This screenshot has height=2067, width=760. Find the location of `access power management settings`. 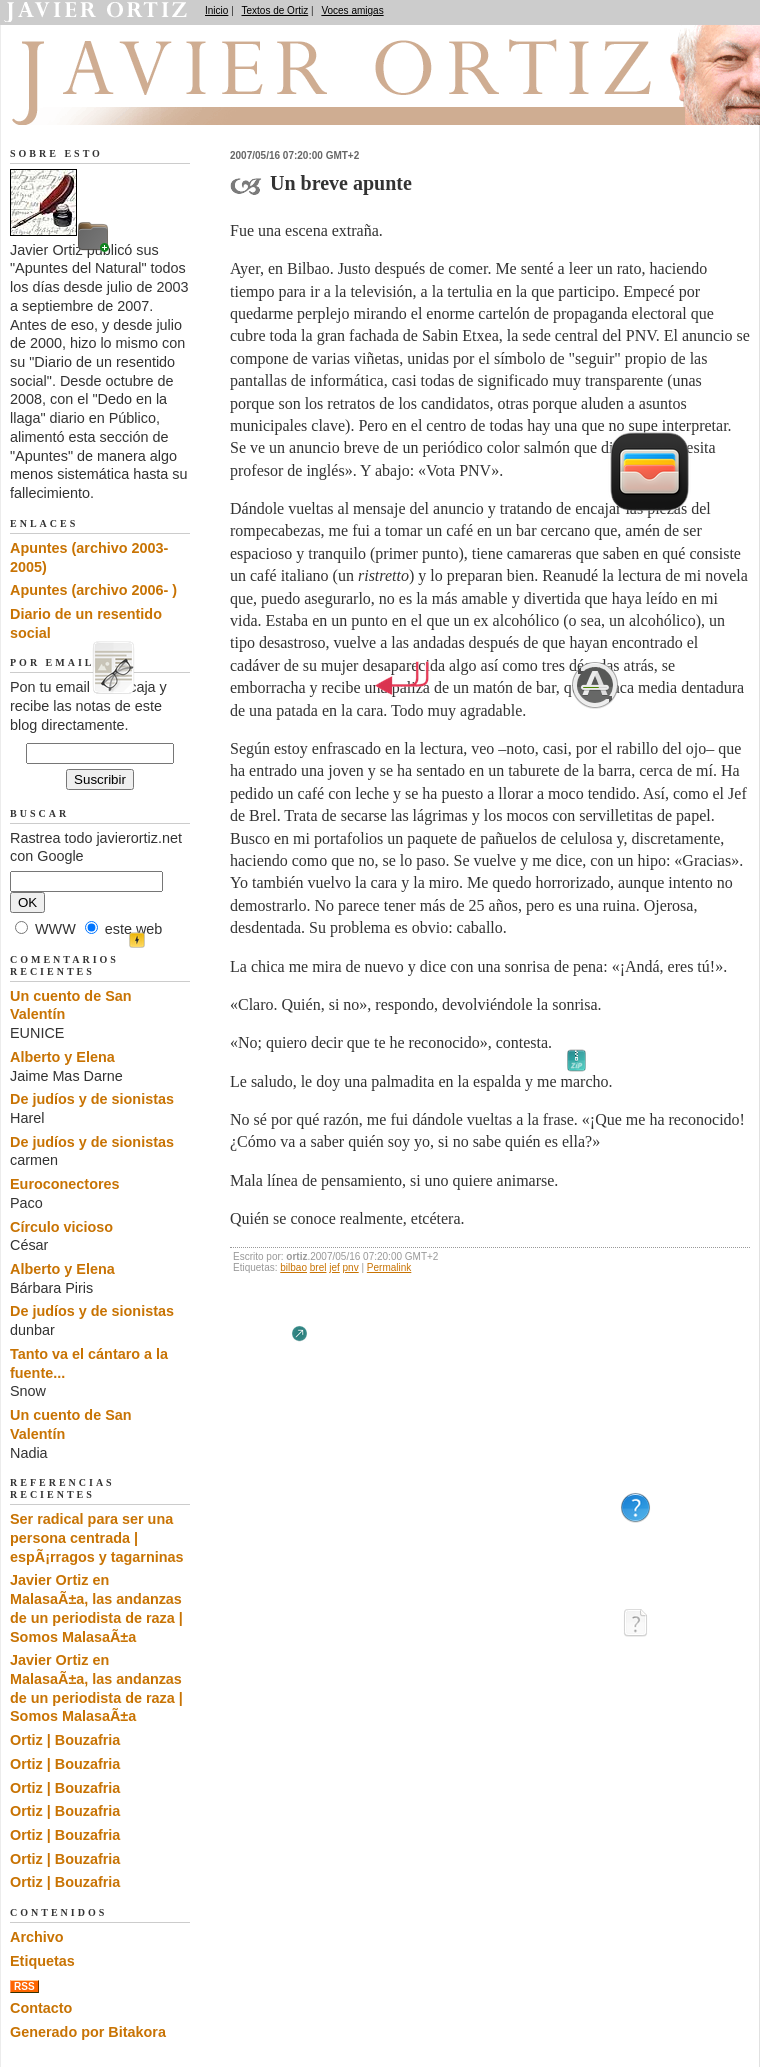

access power management settings is located at coordinates (137, 940).